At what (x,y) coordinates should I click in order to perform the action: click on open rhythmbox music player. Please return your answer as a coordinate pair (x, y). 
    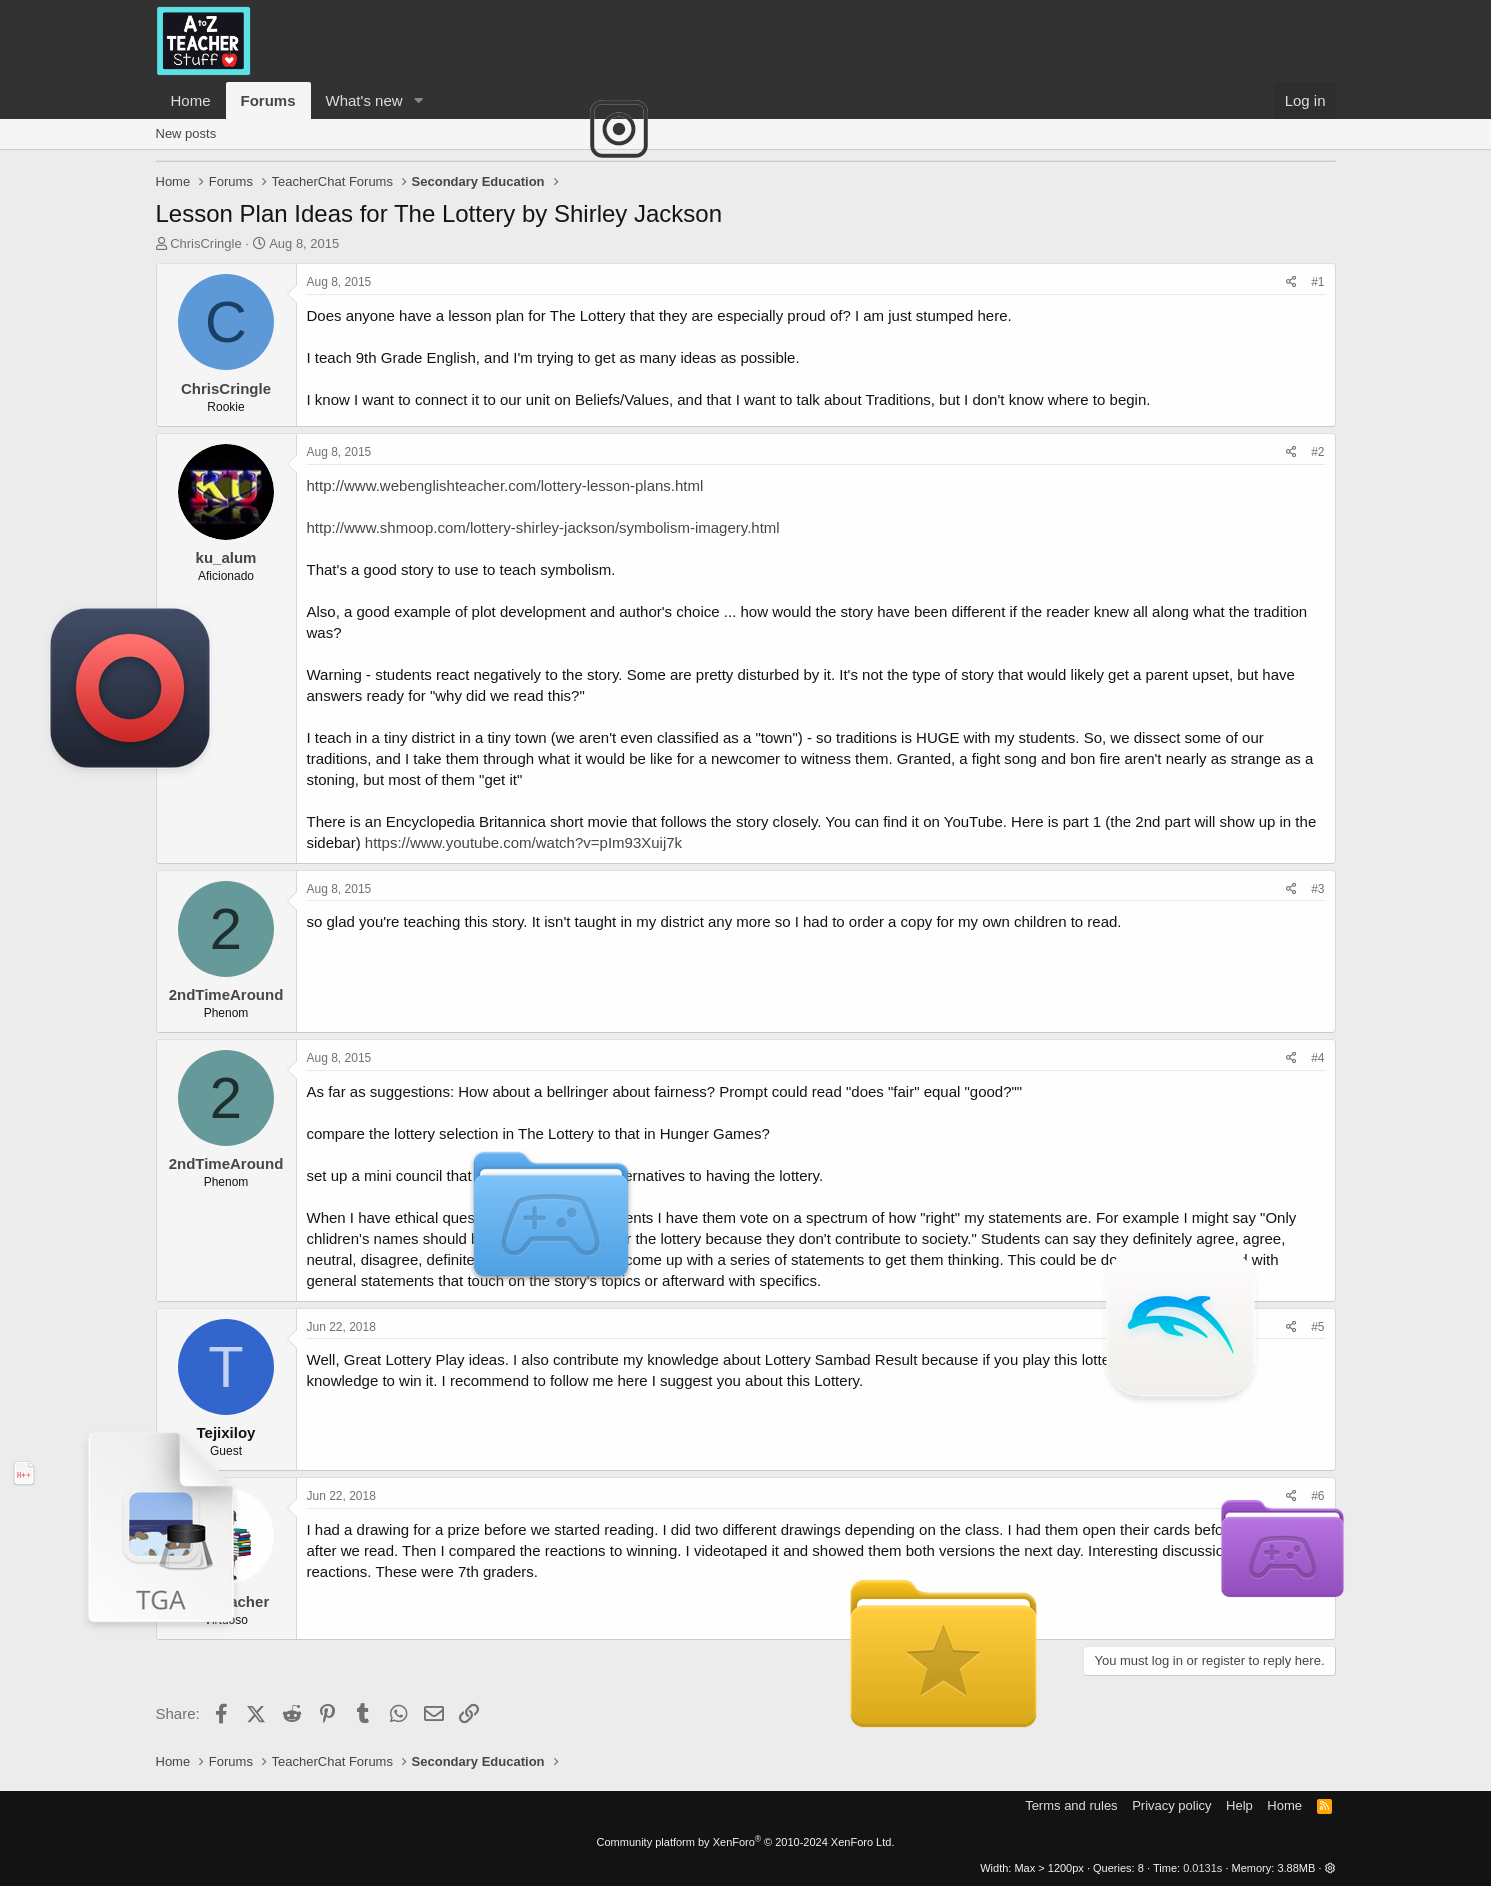
    Looking at the image, I should click on (619, 129).